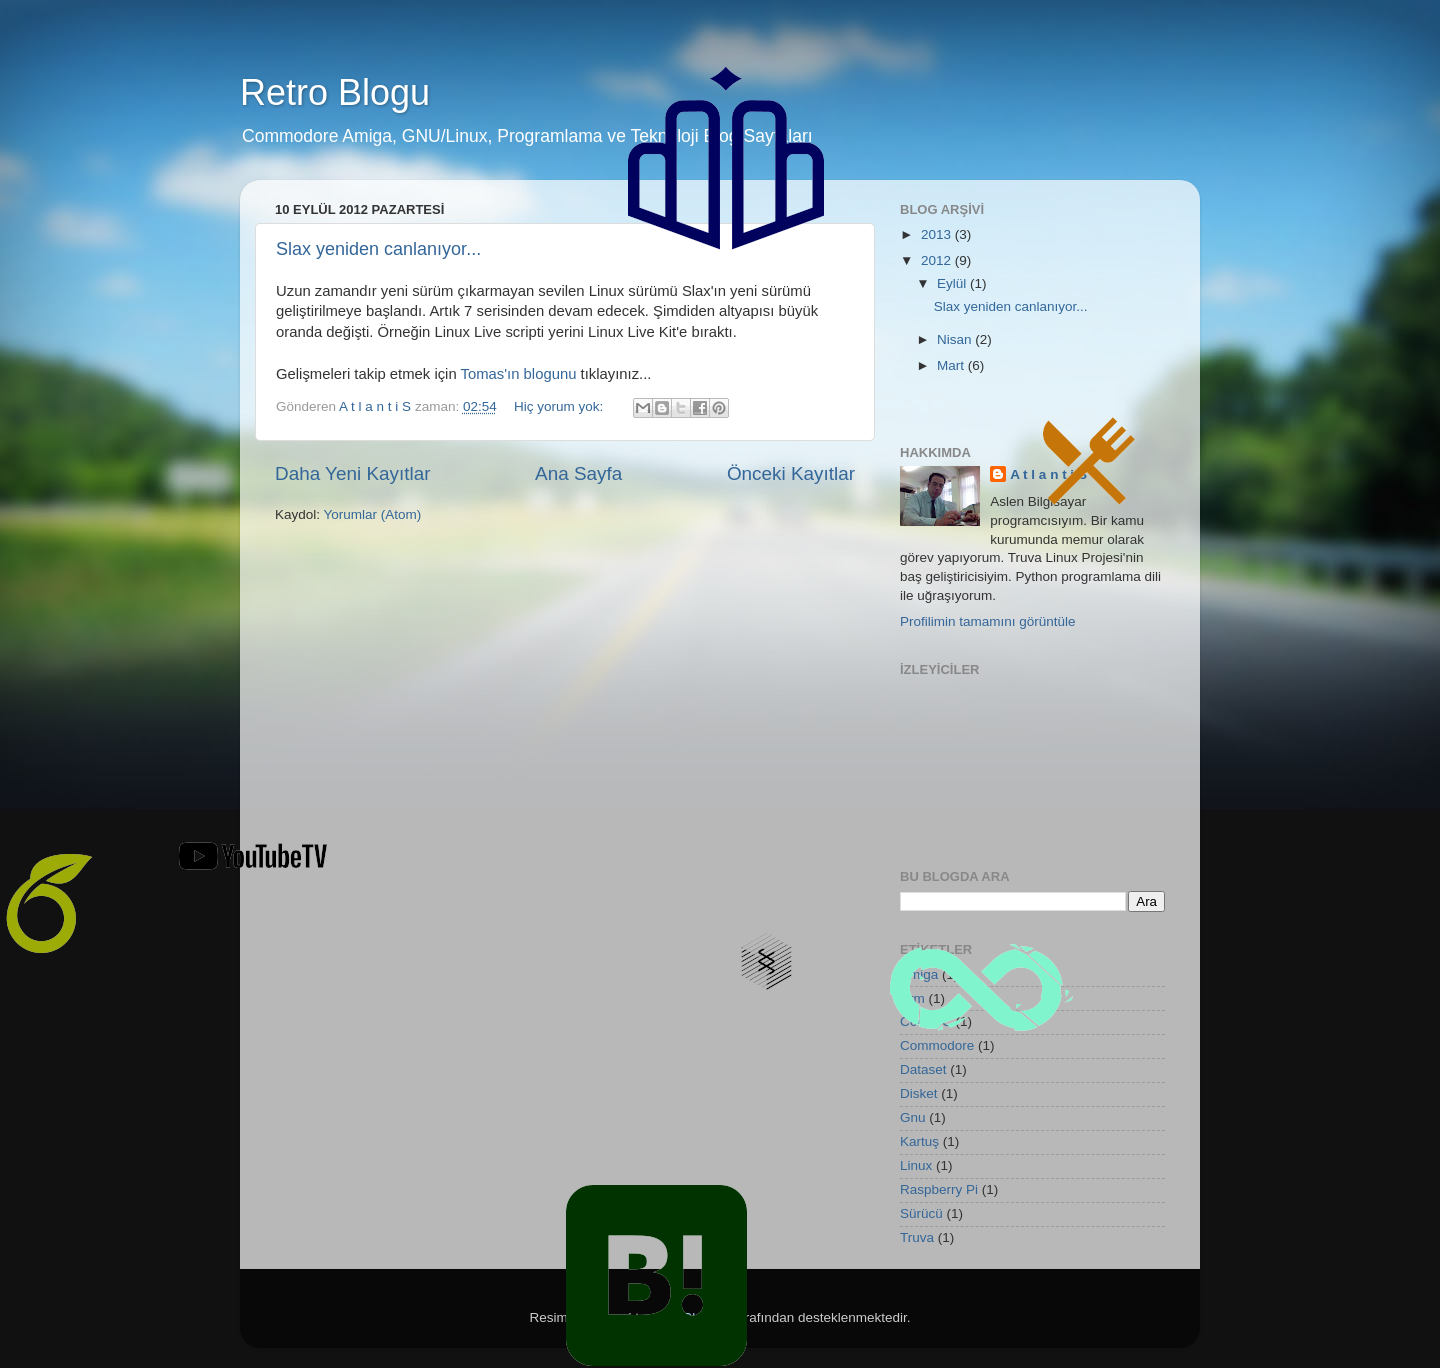  Describe the element at coordinates (981, 987) in the screenshot. I see `infinityfree web hosting service logo` at that location.